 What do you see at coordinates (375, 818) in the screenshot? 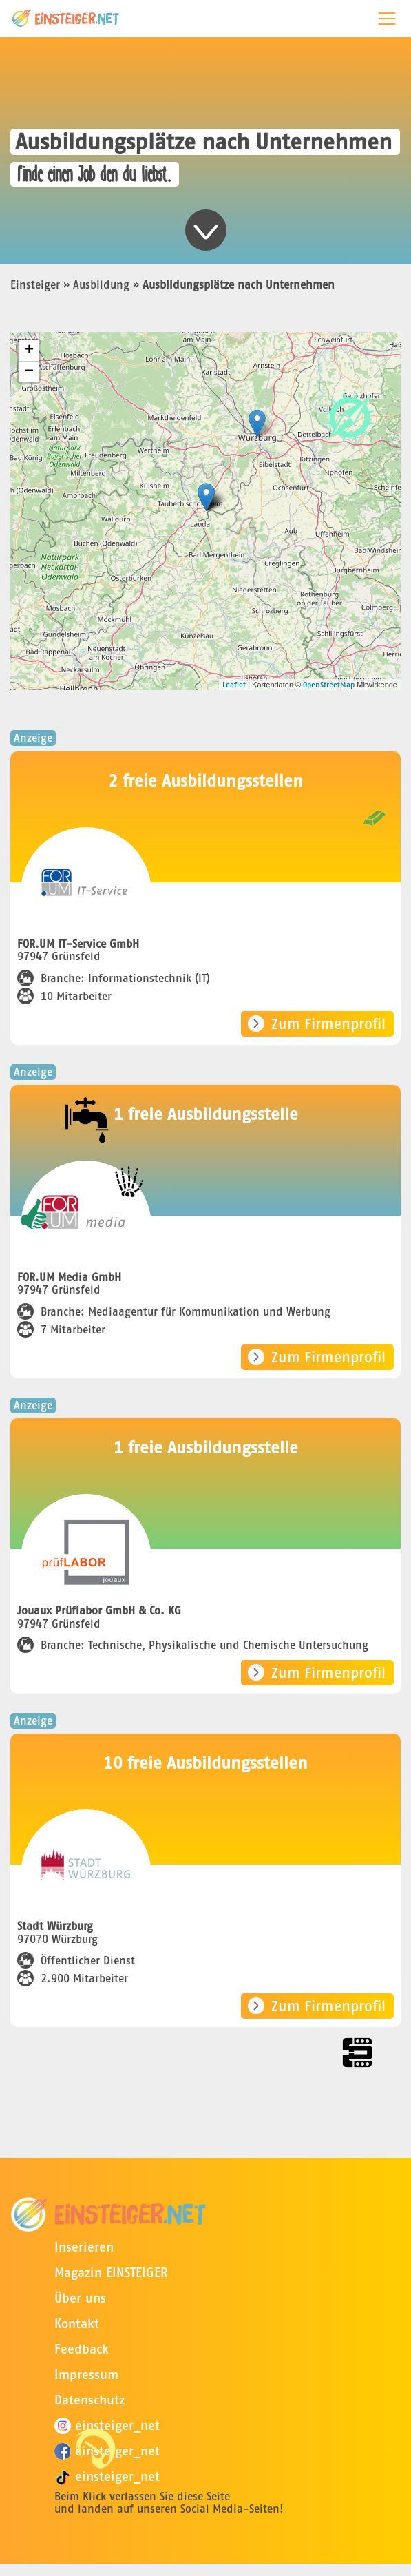
I see `select clay brick as a building material` at bounding box center [375, 818].